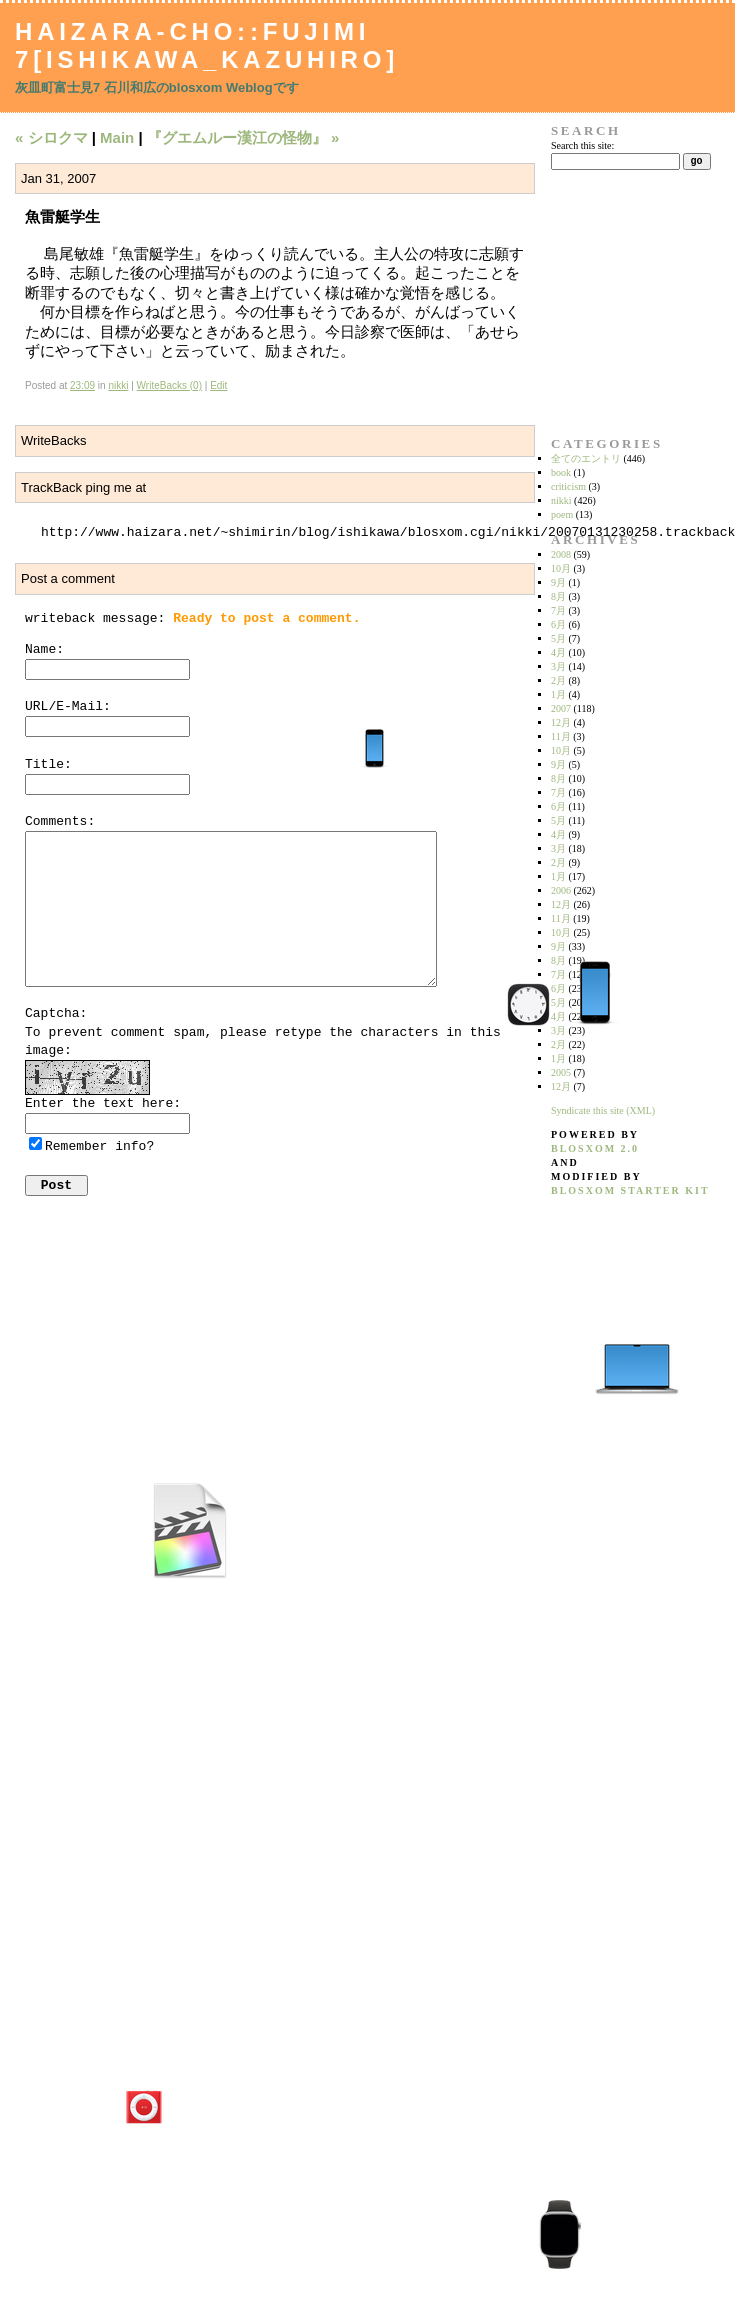 Image resolution: width=735 pixels, height=2314 pixels. I want to click on represents this macbook pro in system settings or about this mac, so click(637, 1366).